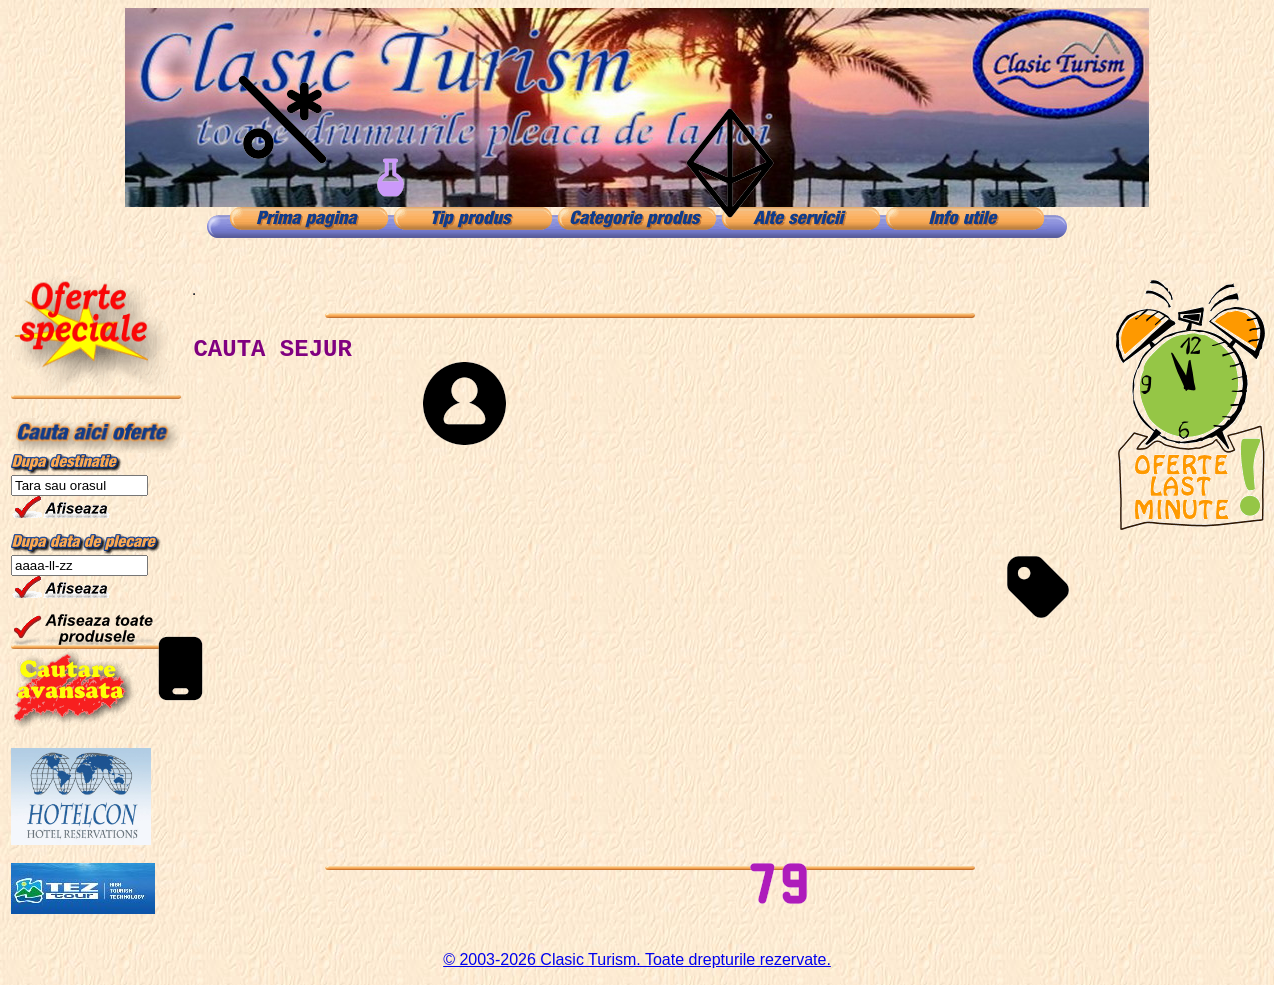 This screenshot has height=985, width=1274. Describe the element at coordinates (390, 177) in the screenshot. I see `access laboratory or science features` at that location.